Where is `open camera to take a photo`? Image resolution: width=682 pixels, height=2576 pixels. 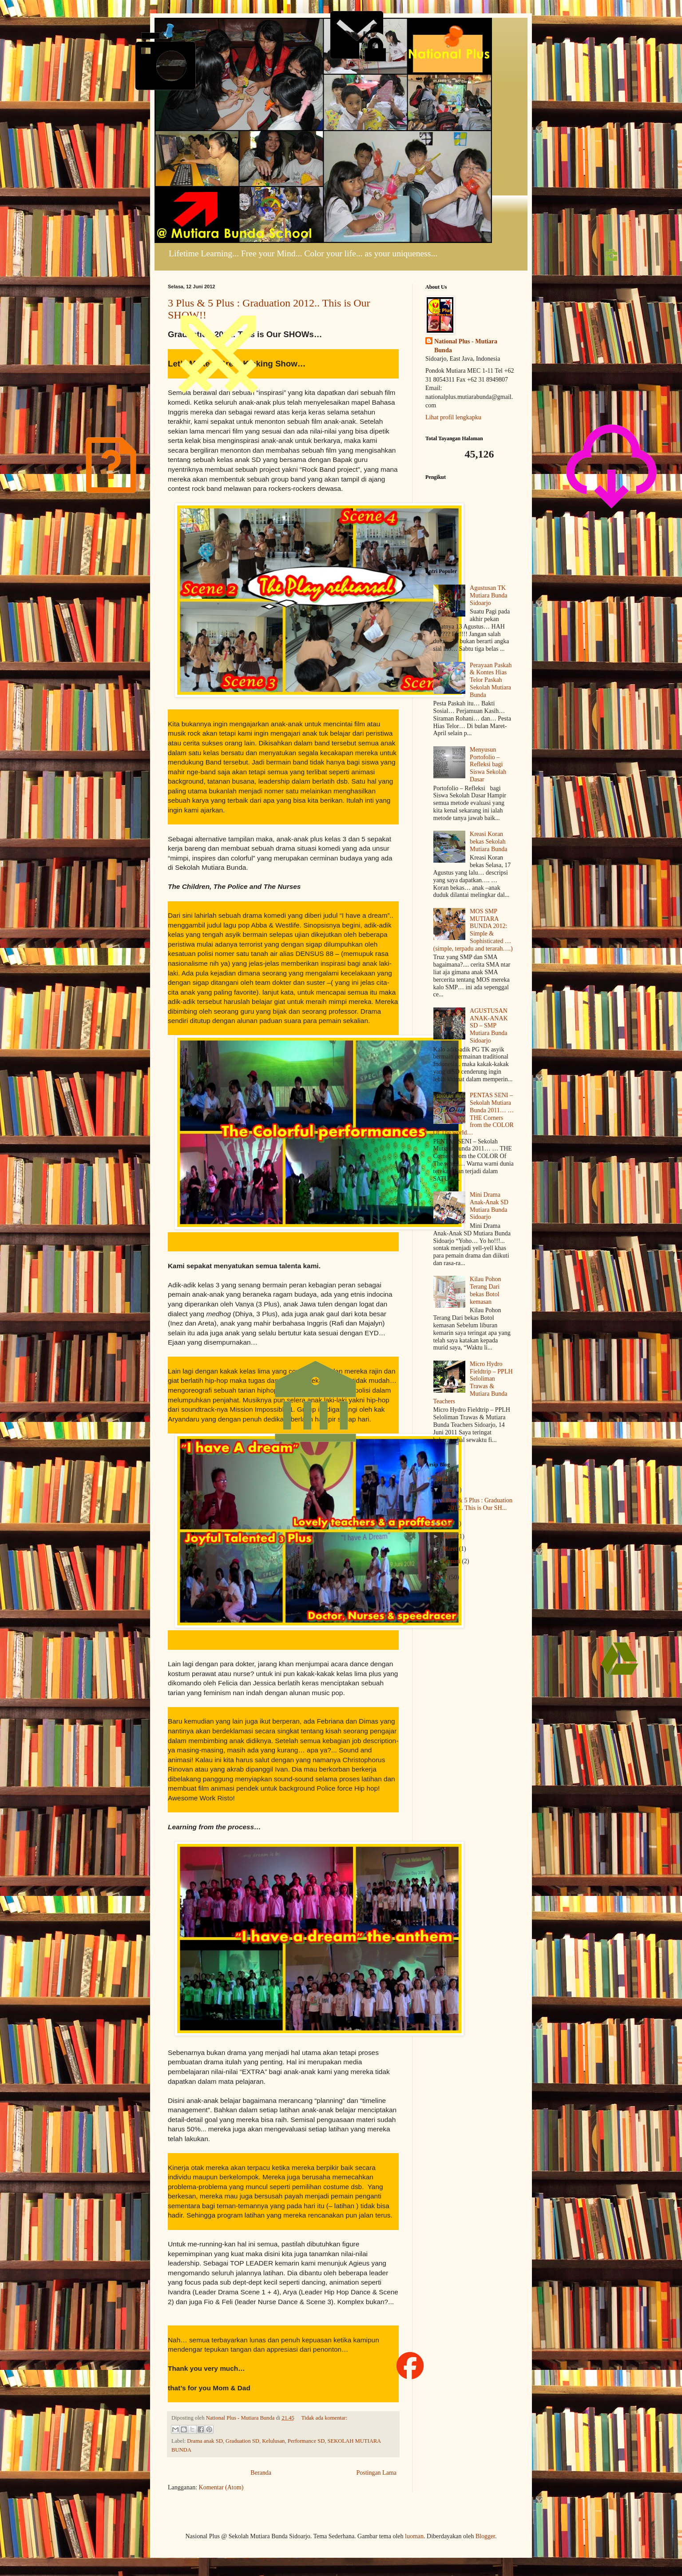
open camera to take a photo is located at coordinates (165, 63).